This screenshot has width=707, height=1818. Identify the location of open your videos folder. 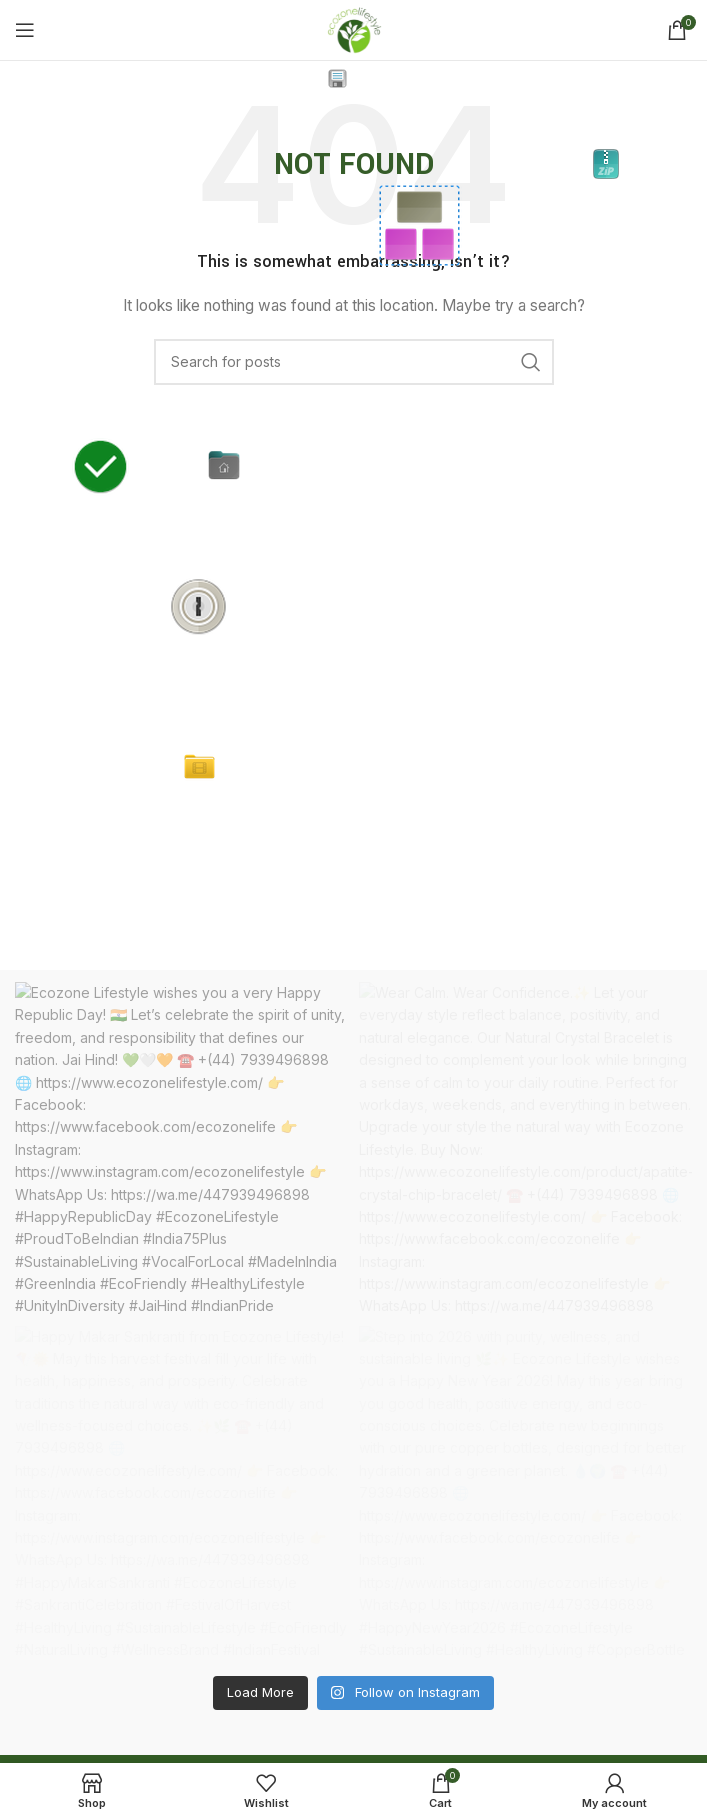
(199, 766).